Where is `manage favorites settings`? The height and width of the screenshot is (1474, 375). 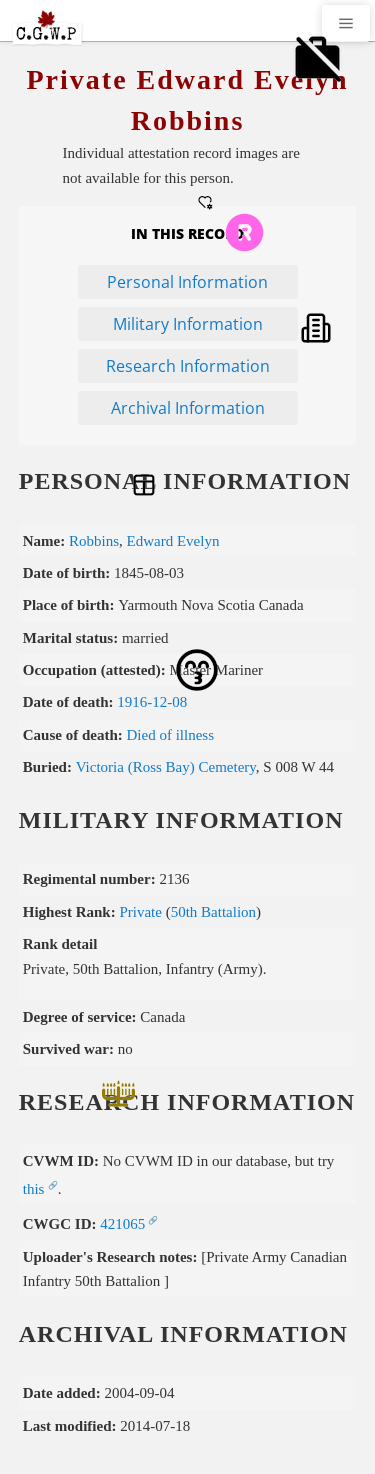 manage favorites settings is located at coordinates (205, 202).